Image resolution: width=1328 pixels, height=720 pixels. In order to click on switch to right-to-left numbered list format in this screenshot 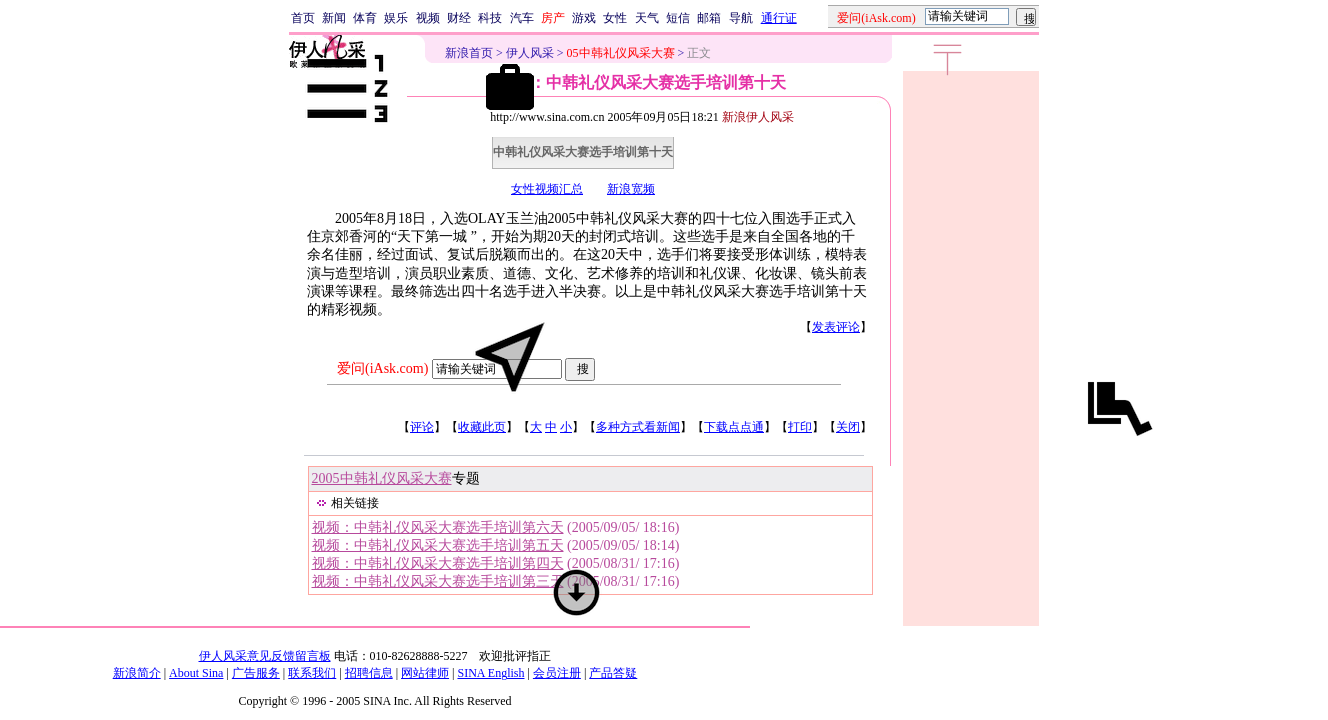, I will do `click(349, 88)`.